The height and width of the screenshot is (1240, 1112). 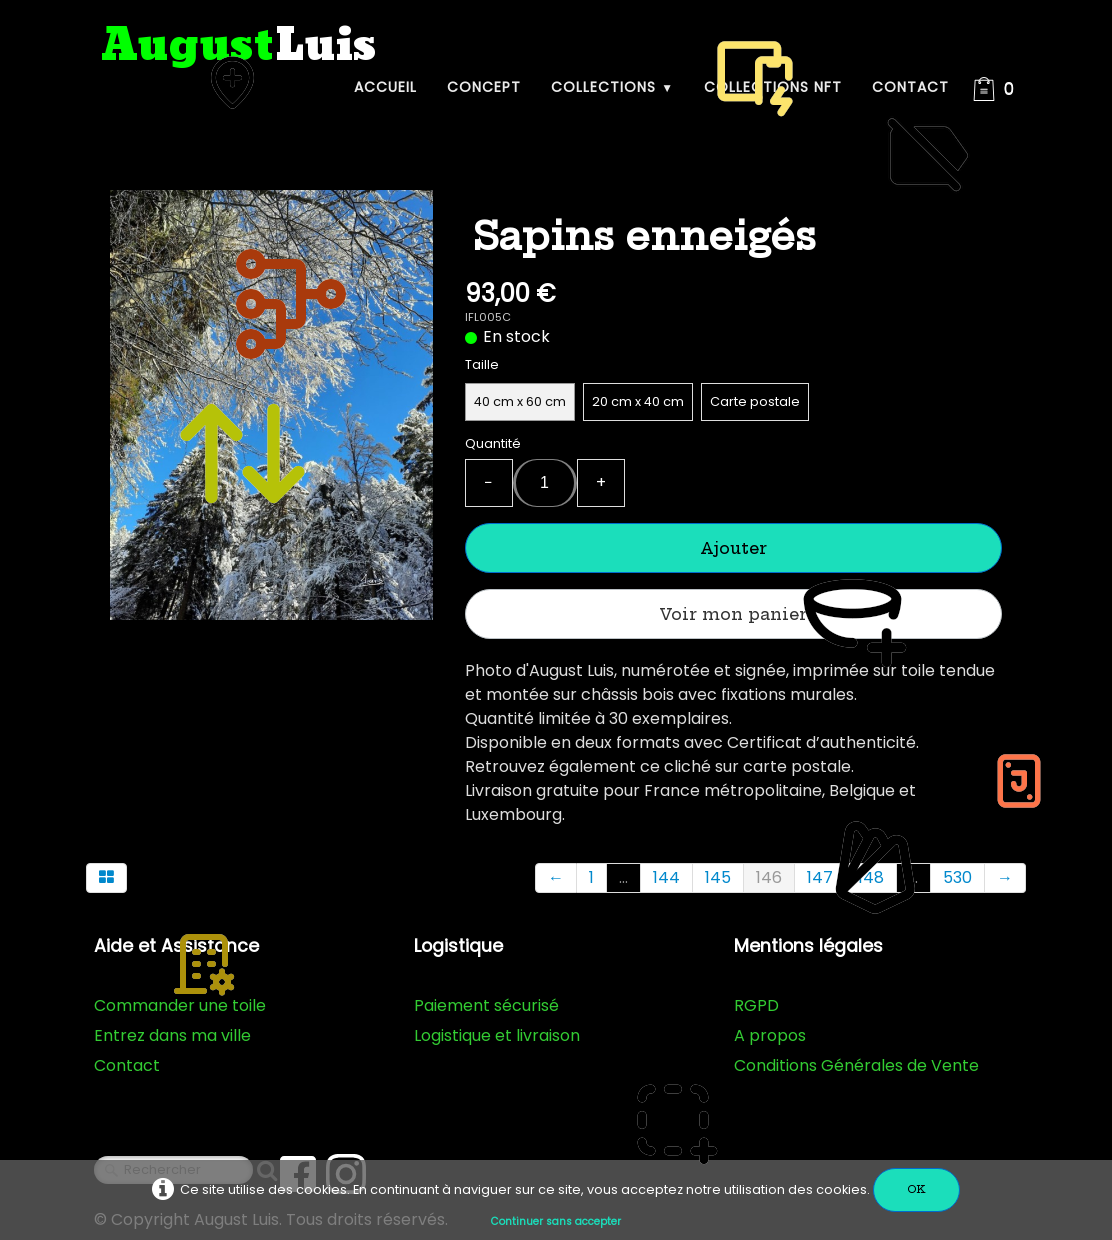 What do you see at coordinates (755, 75) in the screenshot?
I see `device charging or power status` at bounding box center [755, 75].